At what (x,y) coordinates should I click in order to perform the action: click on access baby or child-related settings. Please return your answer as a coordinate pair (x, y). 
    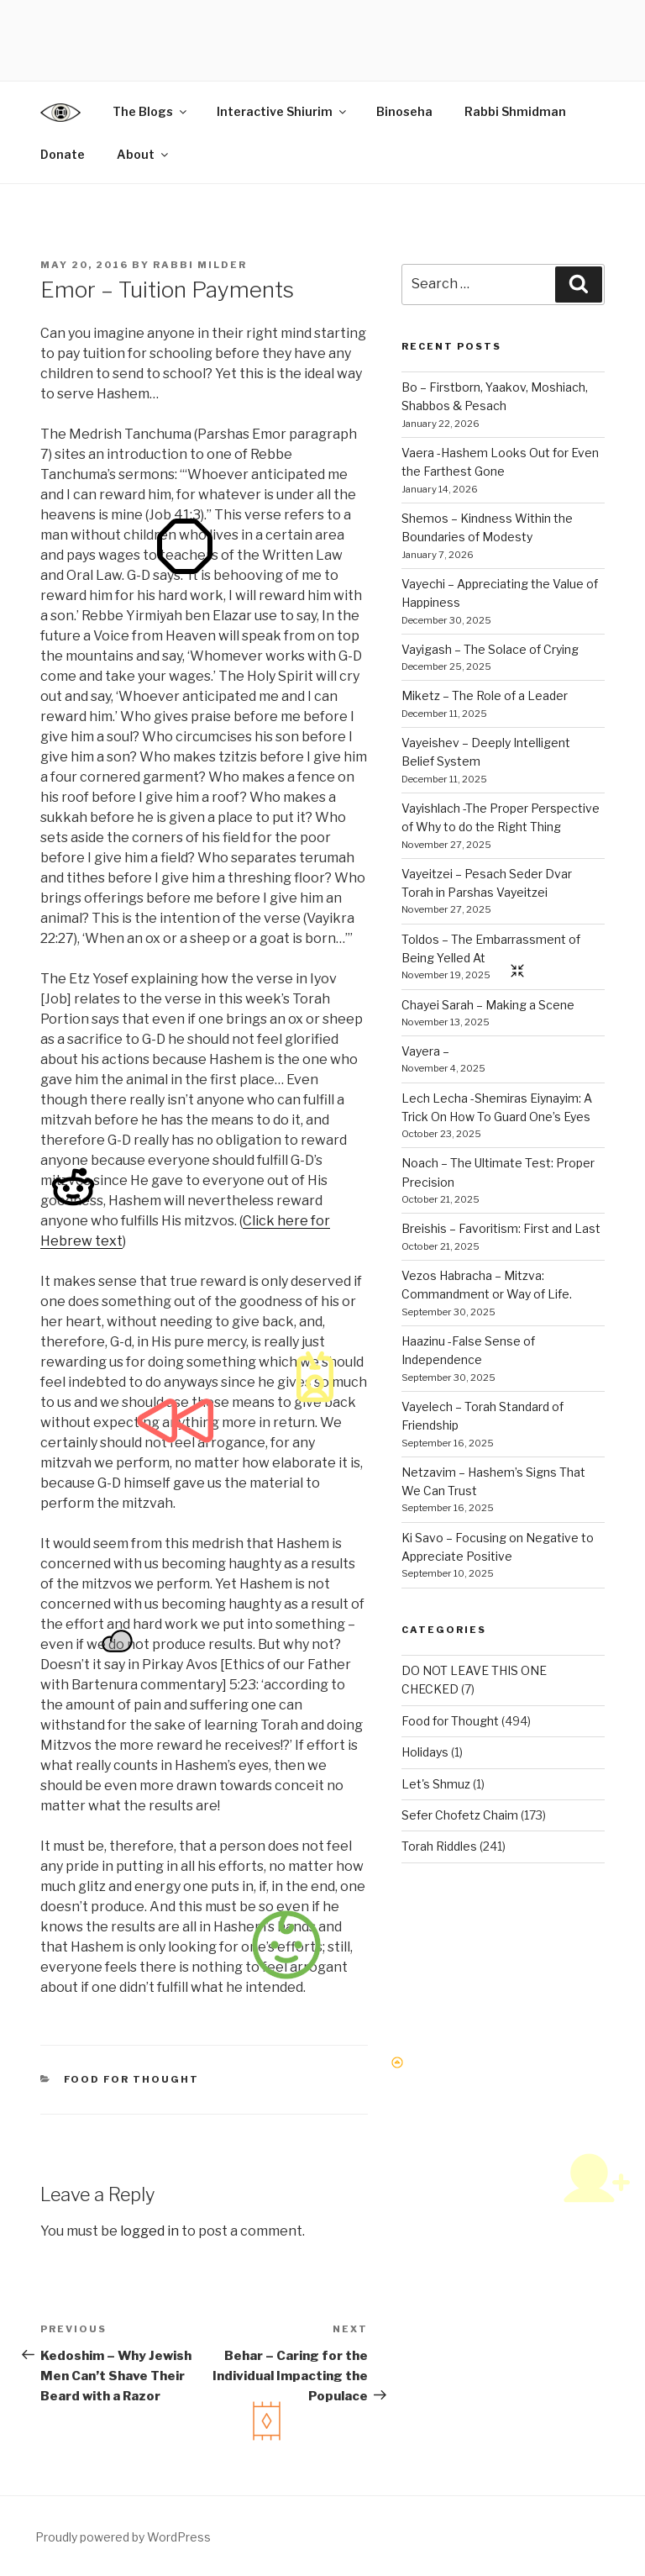
    Looking at the image, I should click on (286, 1945).